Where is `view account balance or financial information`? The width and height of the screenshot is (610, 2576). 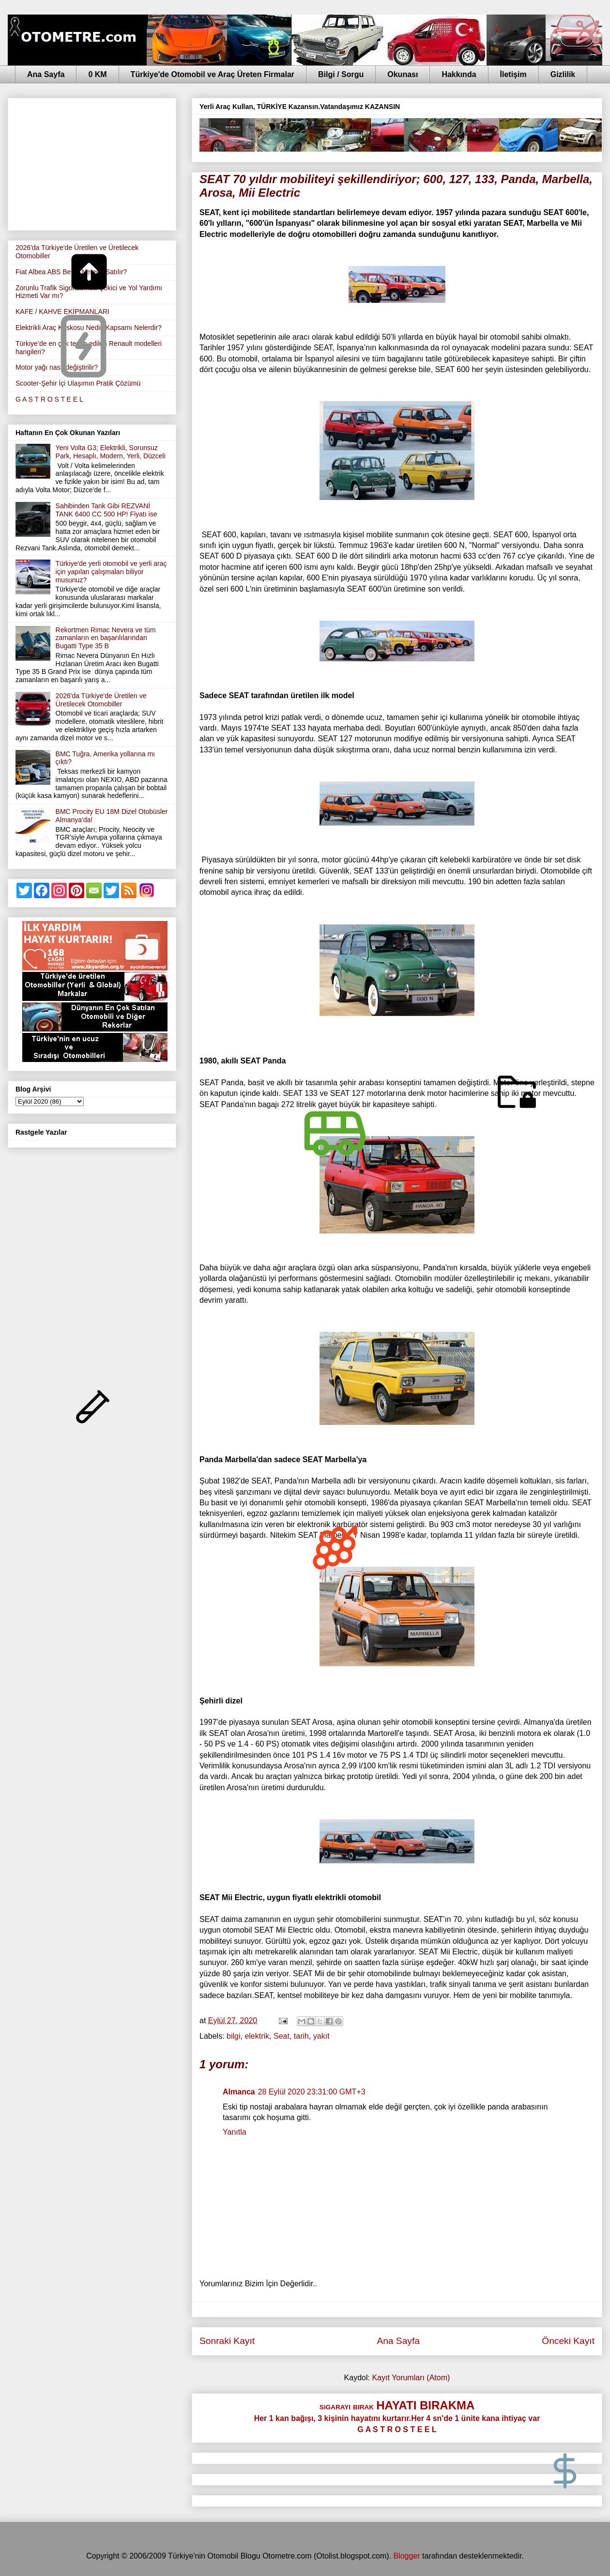
view account balance or financial information is located at coordinates (565, 2471).